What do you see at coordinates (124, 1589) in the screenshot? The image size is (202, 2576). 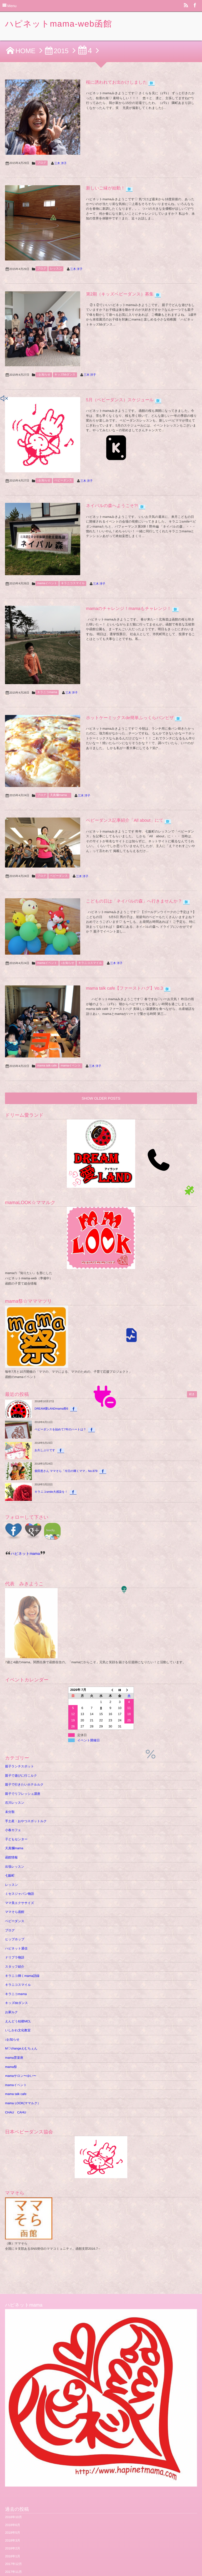 I see `access golf or sports-related features` at bounding box center [124, 1589].